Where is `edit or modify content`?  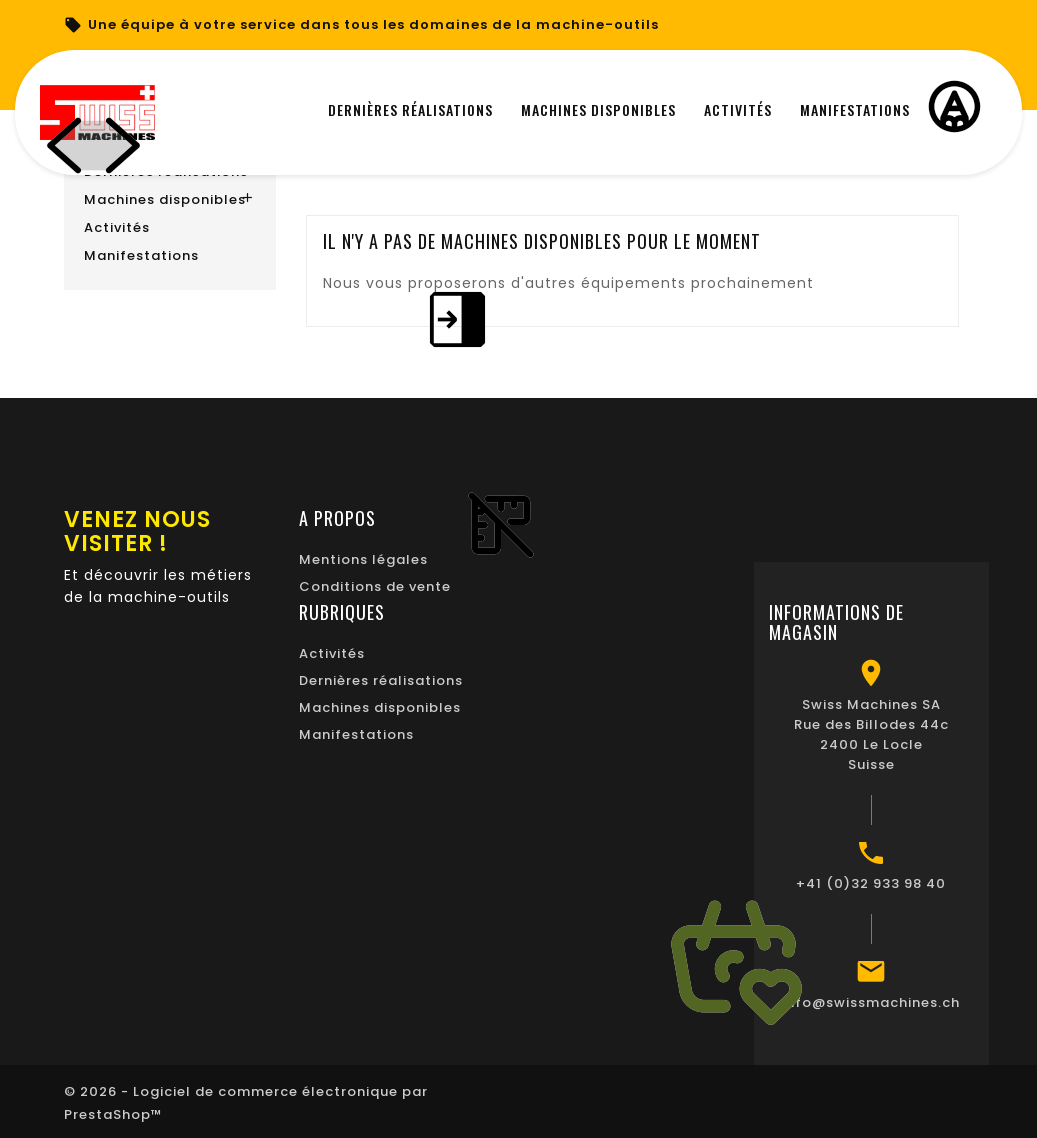
edit or modify content is located at coordinates (954, 106).